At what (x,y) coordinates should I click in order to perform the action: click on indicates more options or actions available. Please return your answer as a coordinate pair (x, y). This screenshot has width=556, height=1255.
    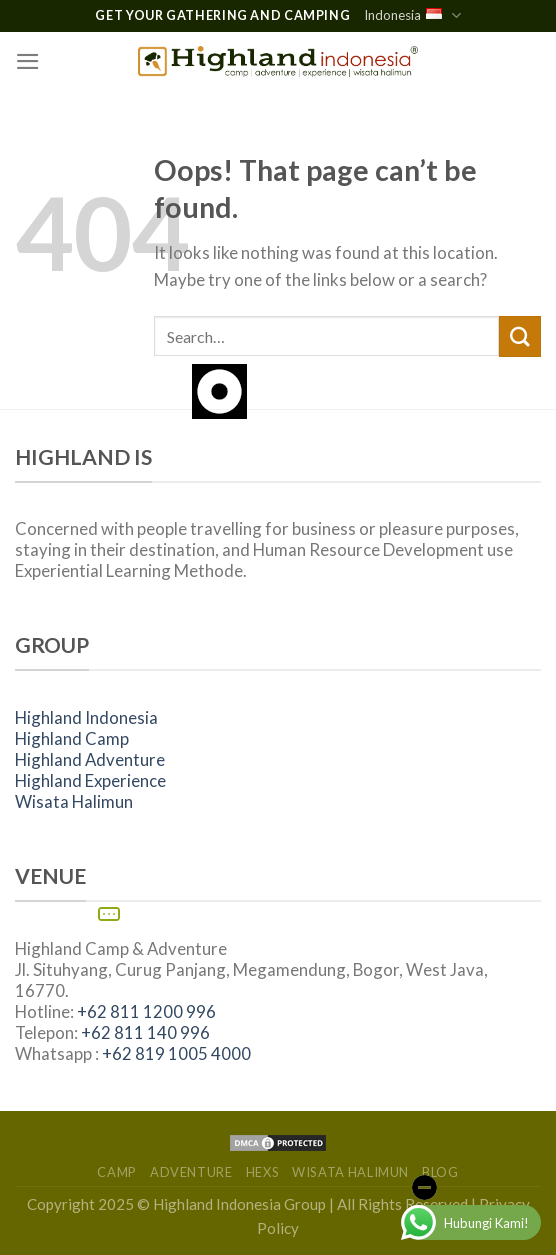
    Looking at the image, I should click on (109, 914).